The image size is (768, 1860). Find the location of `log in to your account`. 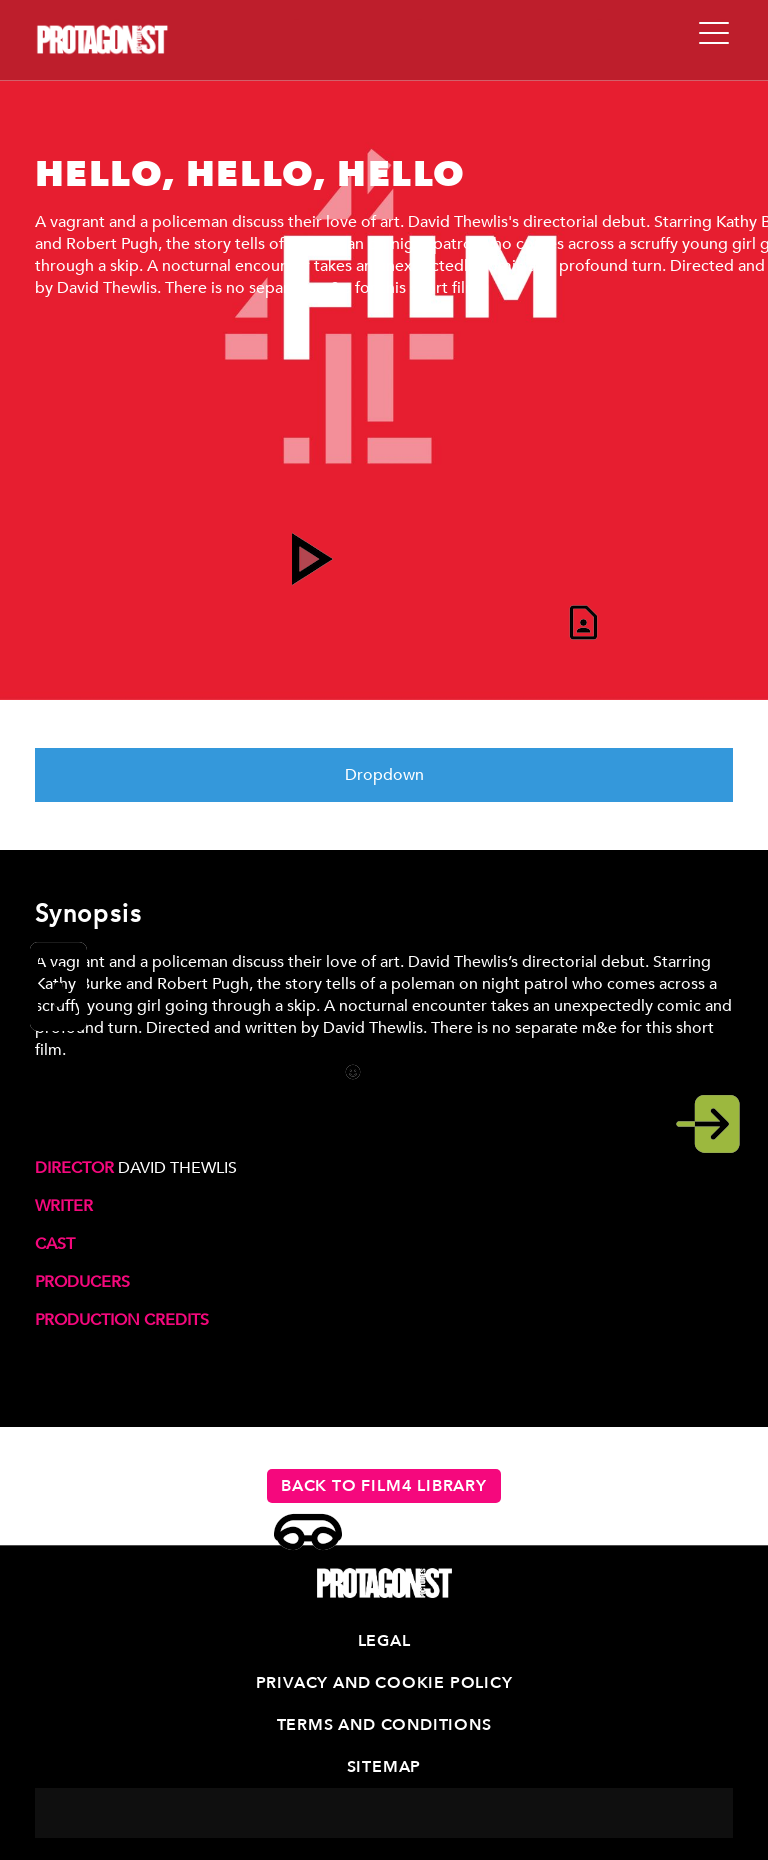

log in to your account is located at coordinates (708, 1124).